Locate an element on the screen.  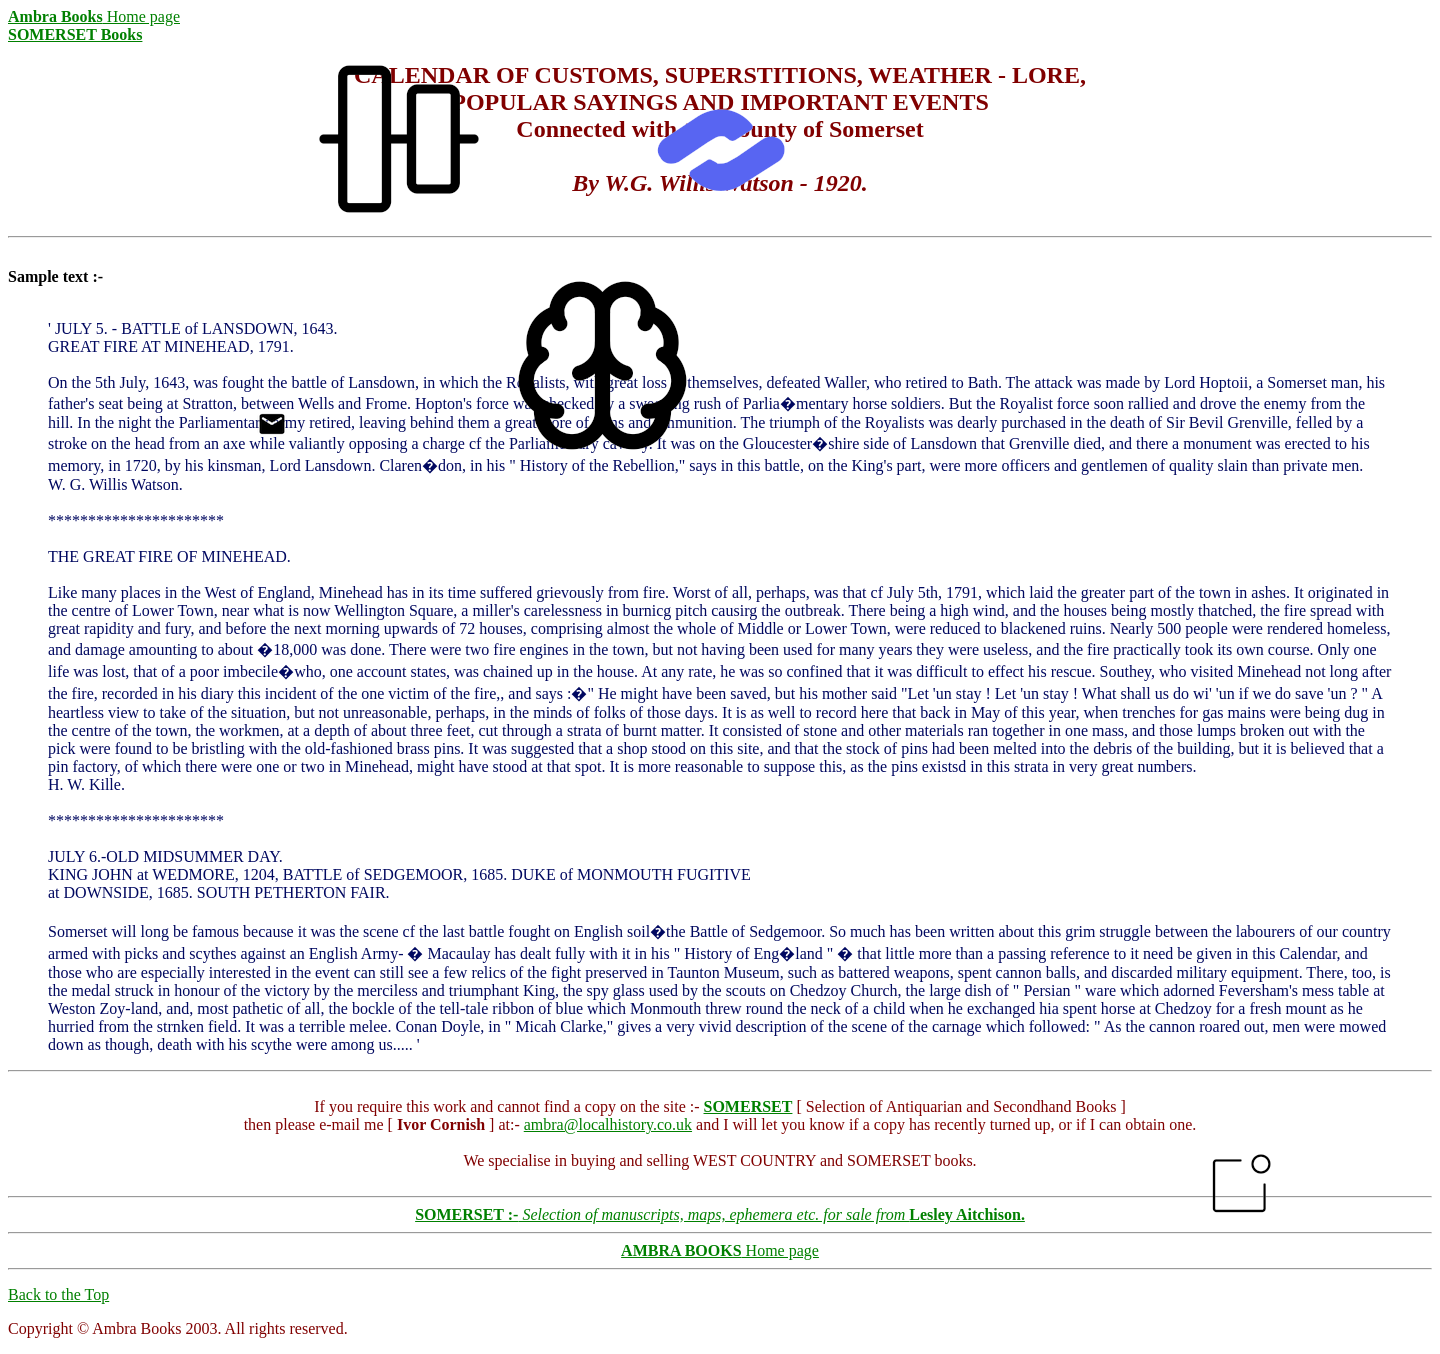
access AI or smart features is located at coordinates (602, 365).